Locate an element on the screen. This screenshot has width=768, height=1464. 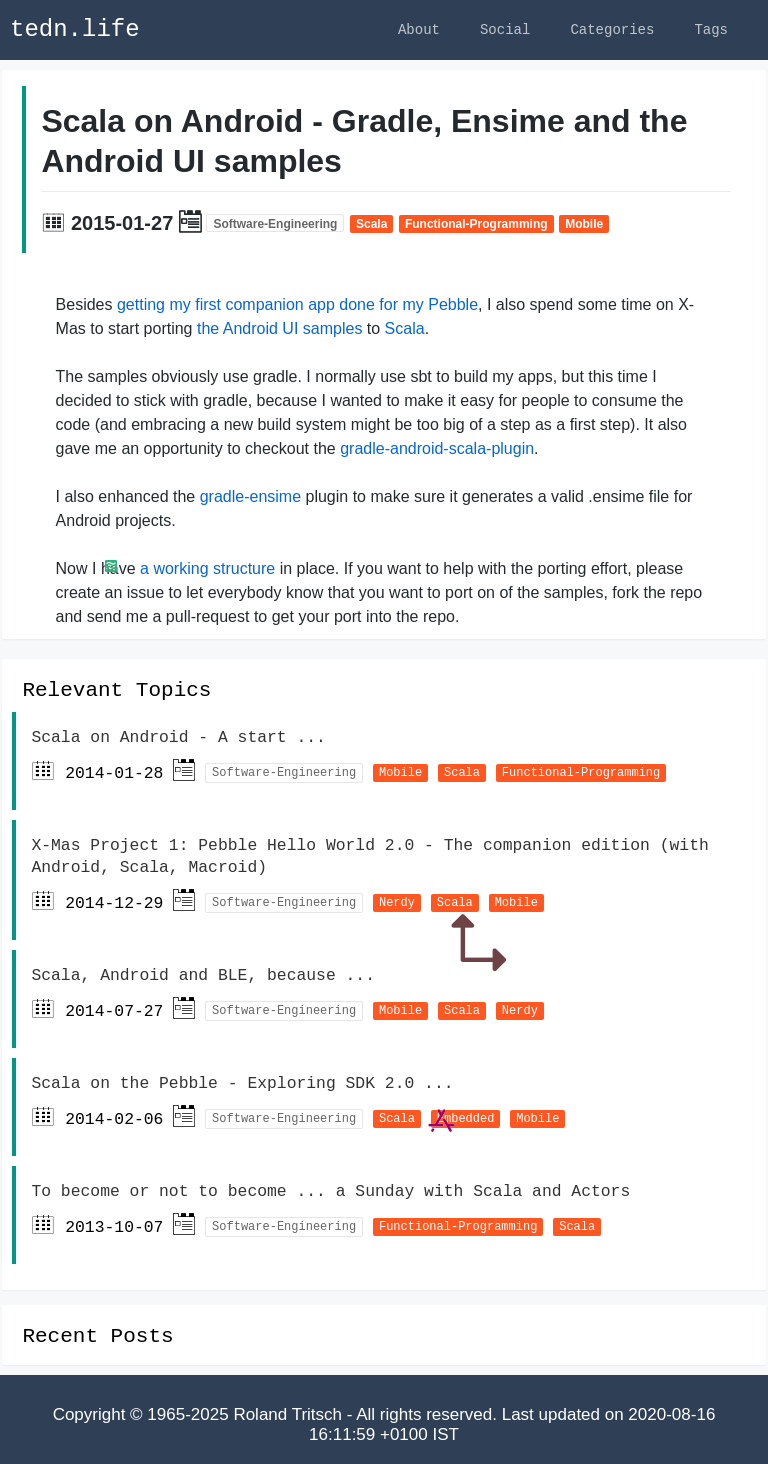
indicates water or aquatic features is located at coordinates (111, 566).